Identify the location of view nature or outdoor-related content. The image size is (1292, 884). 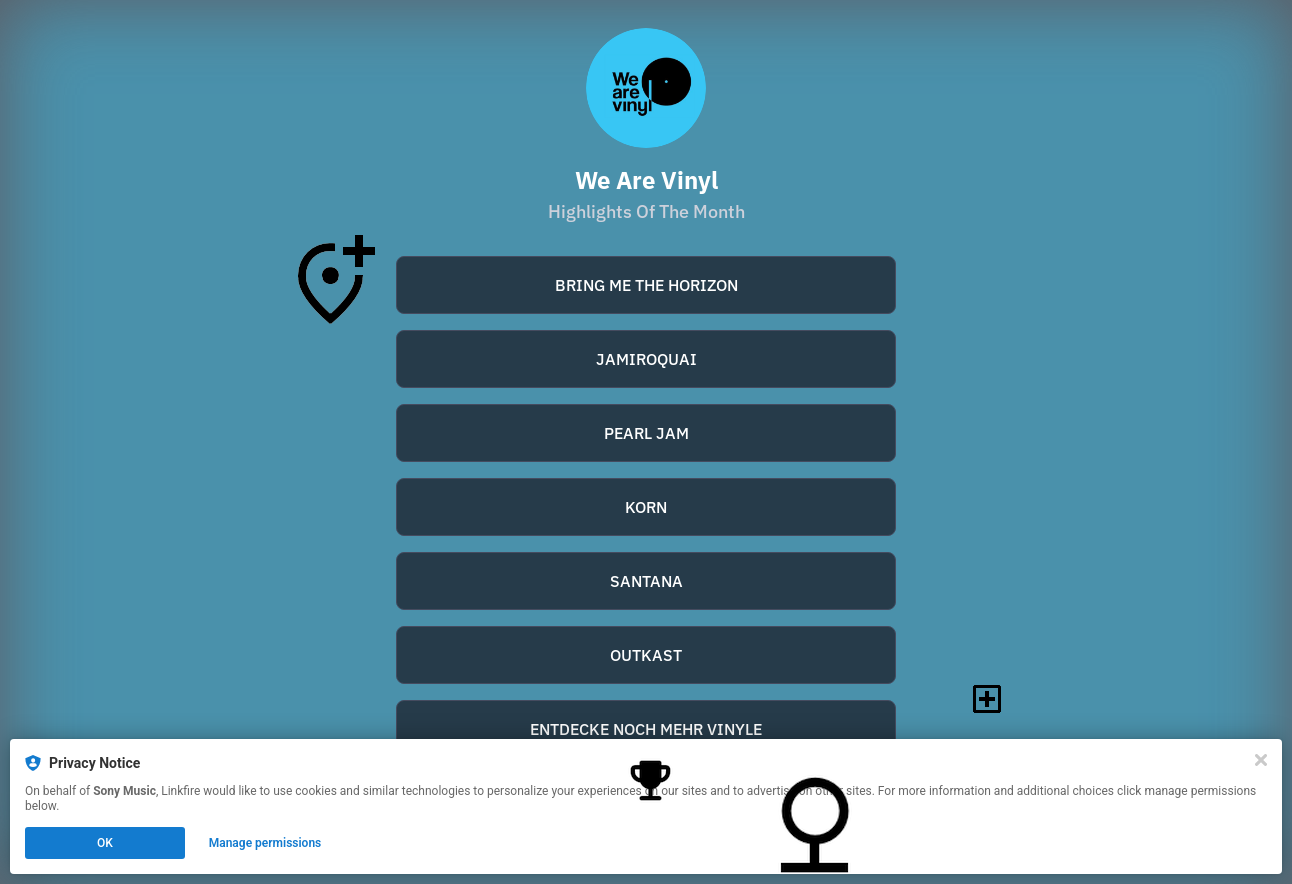
(814, 824).